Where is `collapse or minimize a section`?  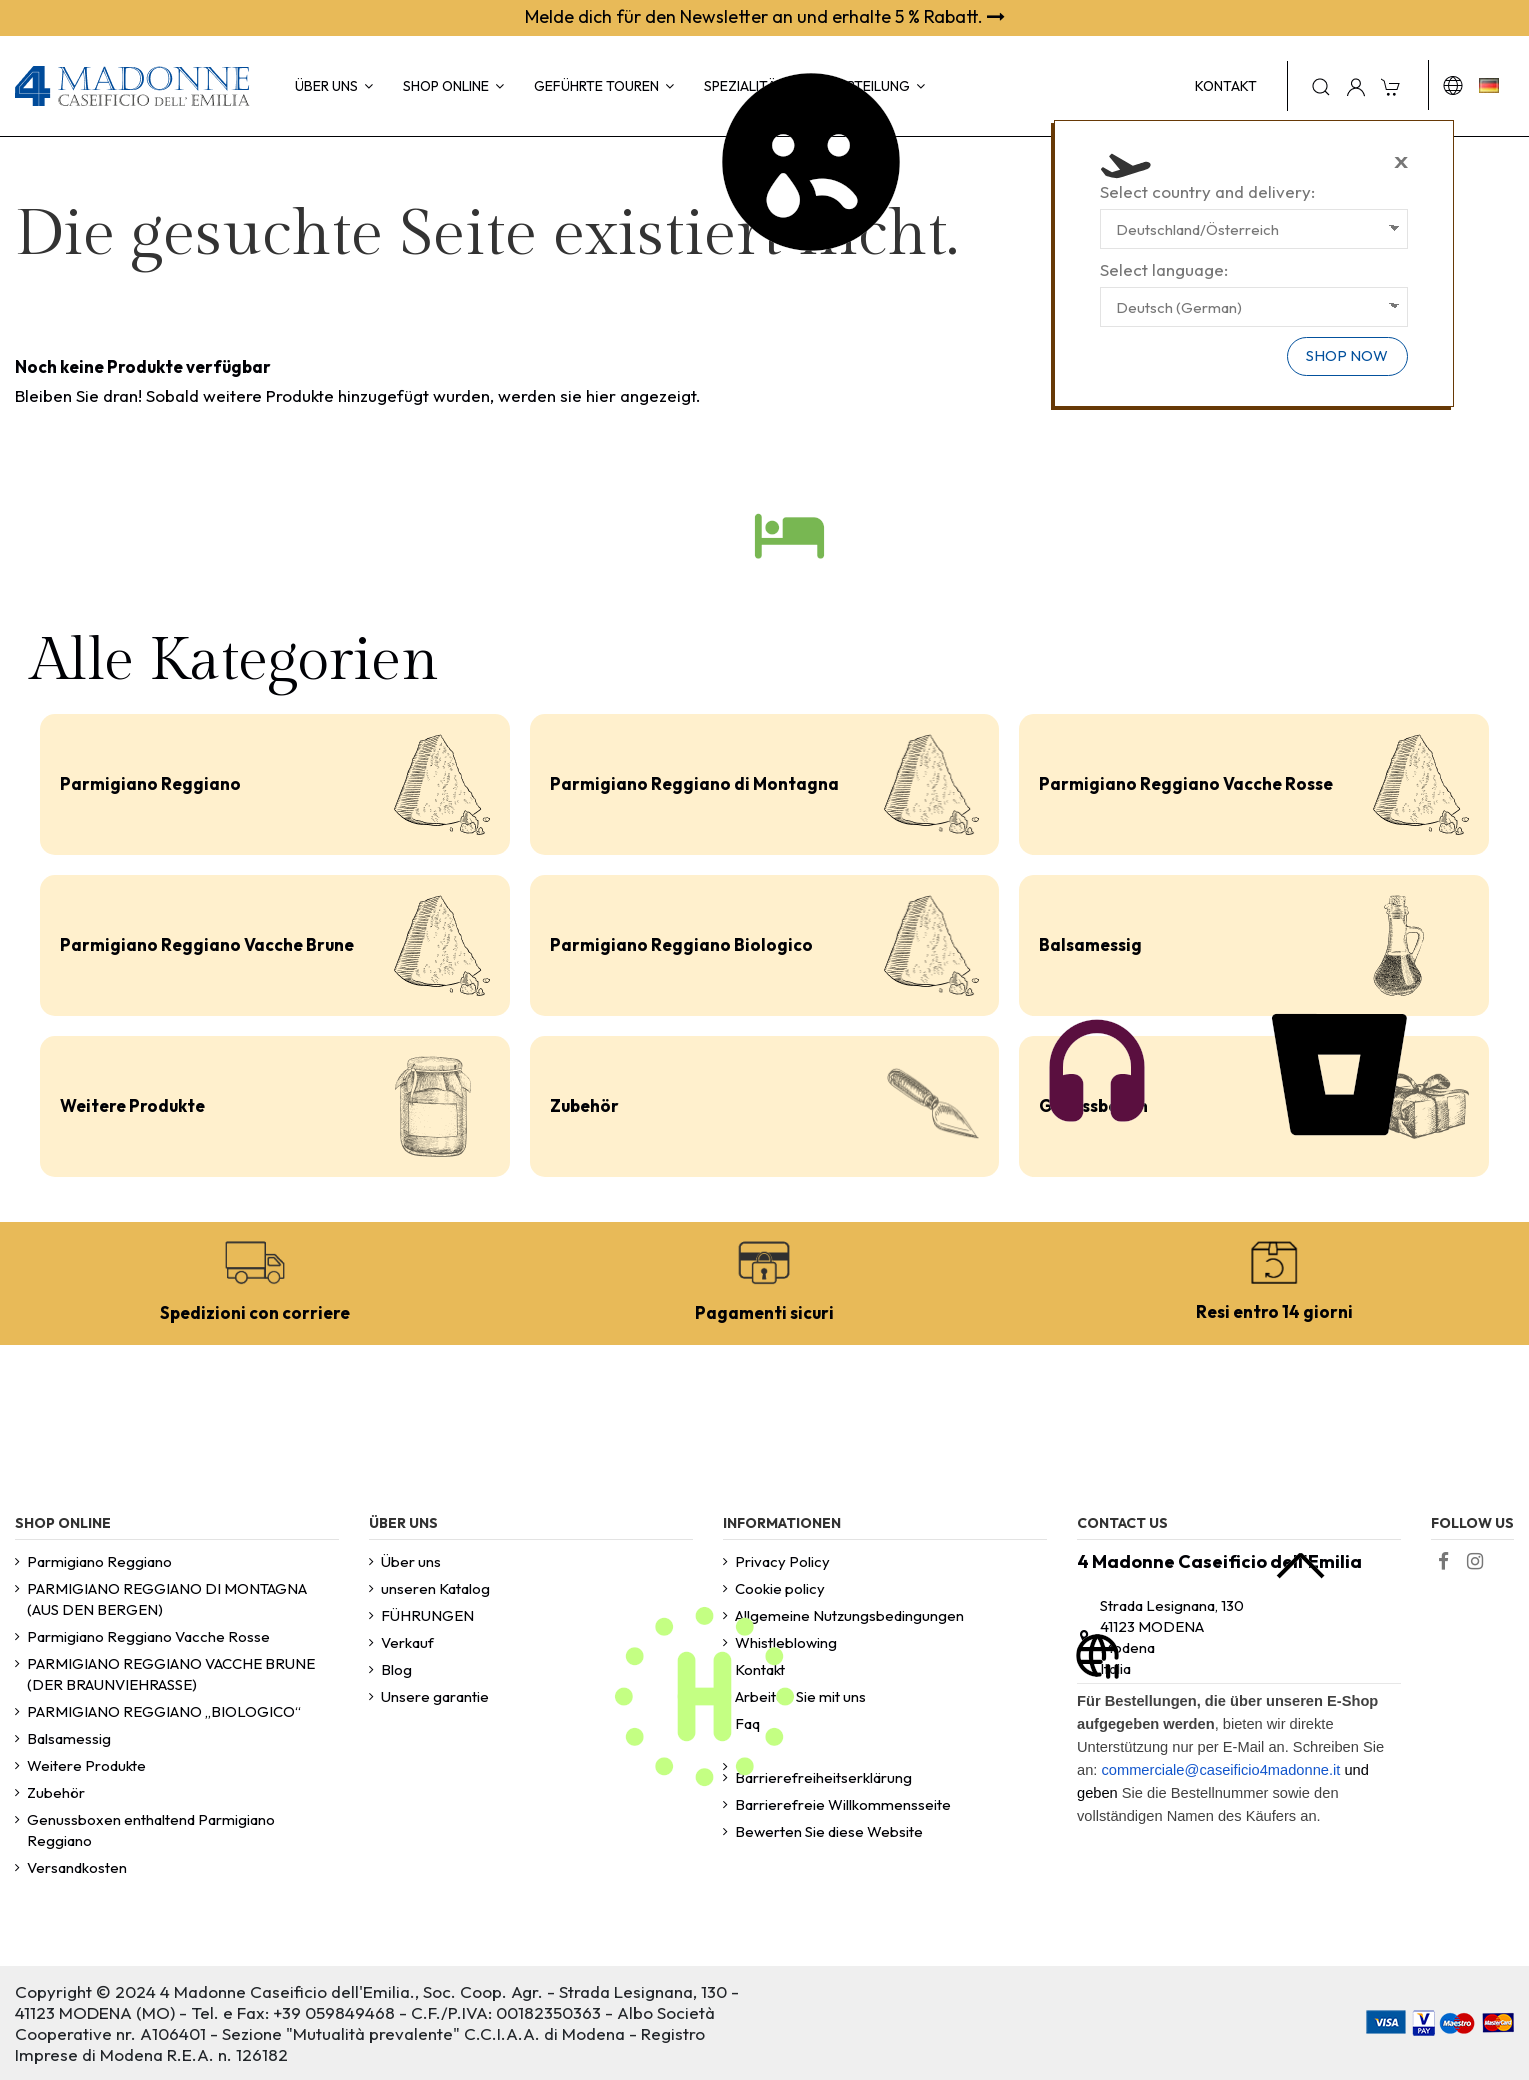 collapse or minimize a section is located at coordinates (1300, 1567).